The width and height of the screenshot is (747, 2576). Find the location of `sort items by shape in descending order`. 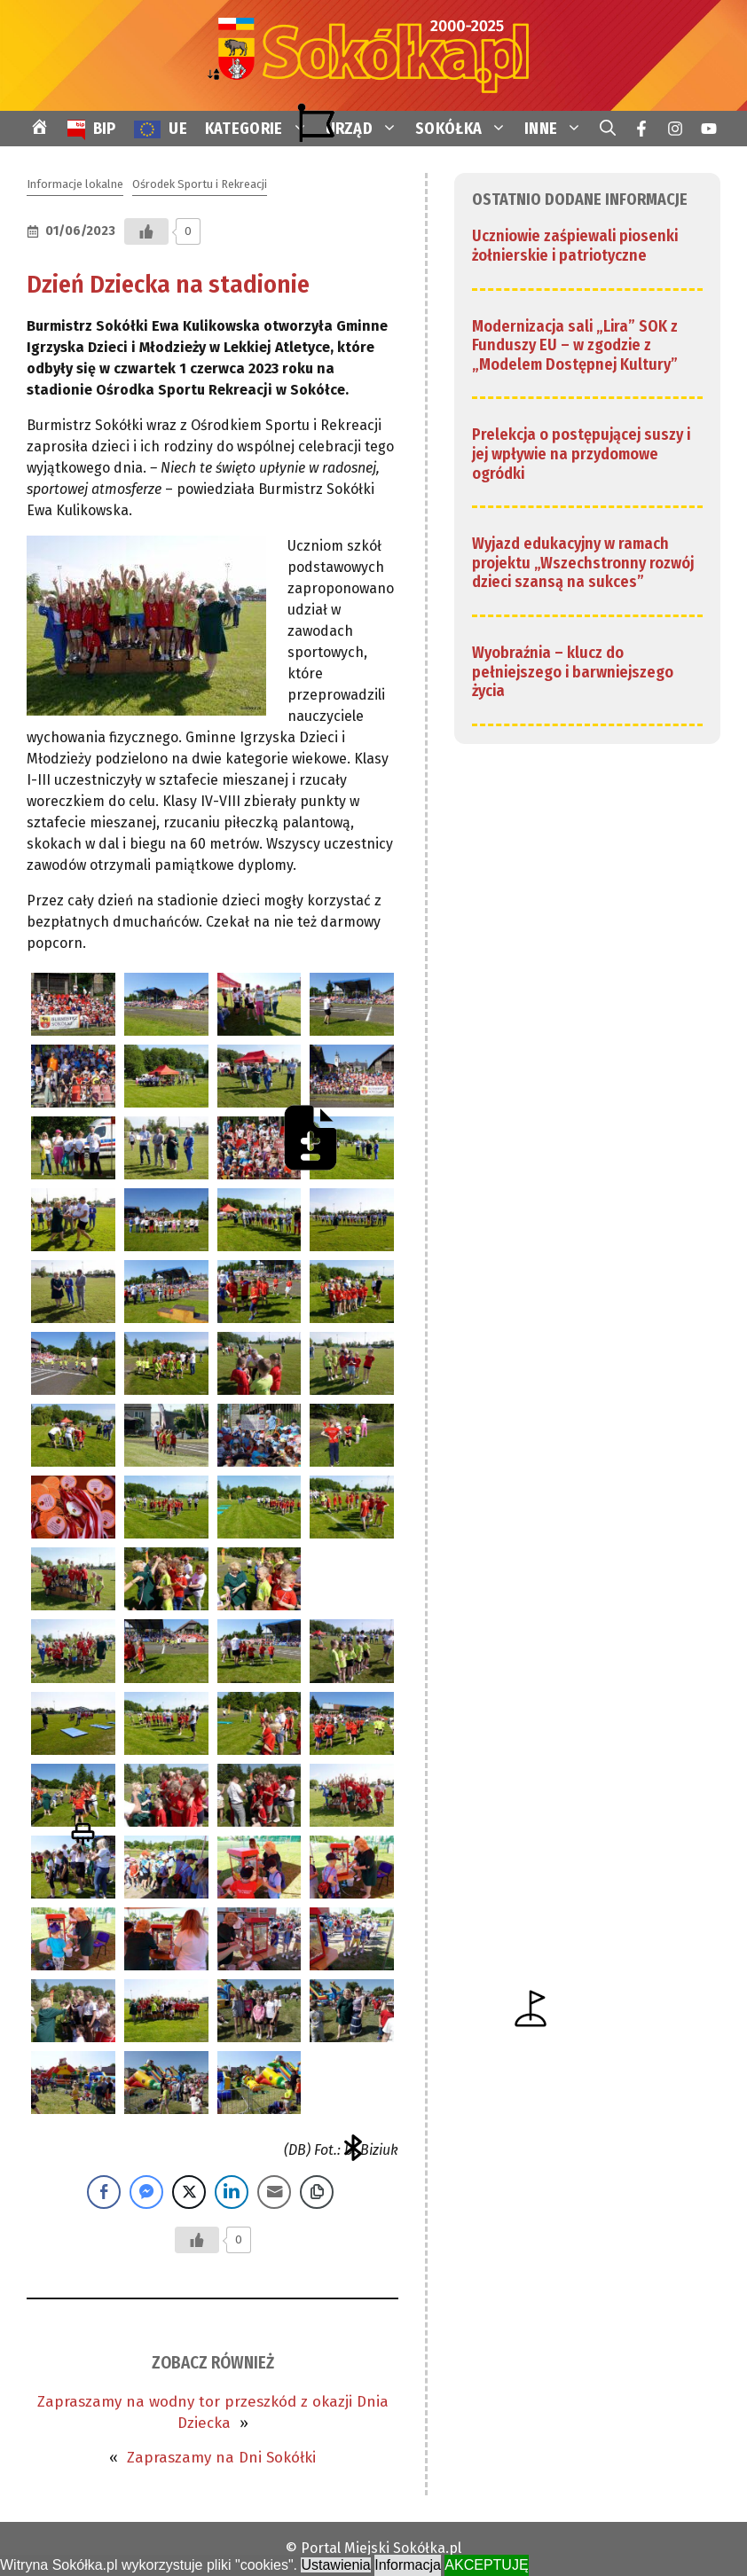

sort items by shape in descending order is located at coordinates (213, 74).